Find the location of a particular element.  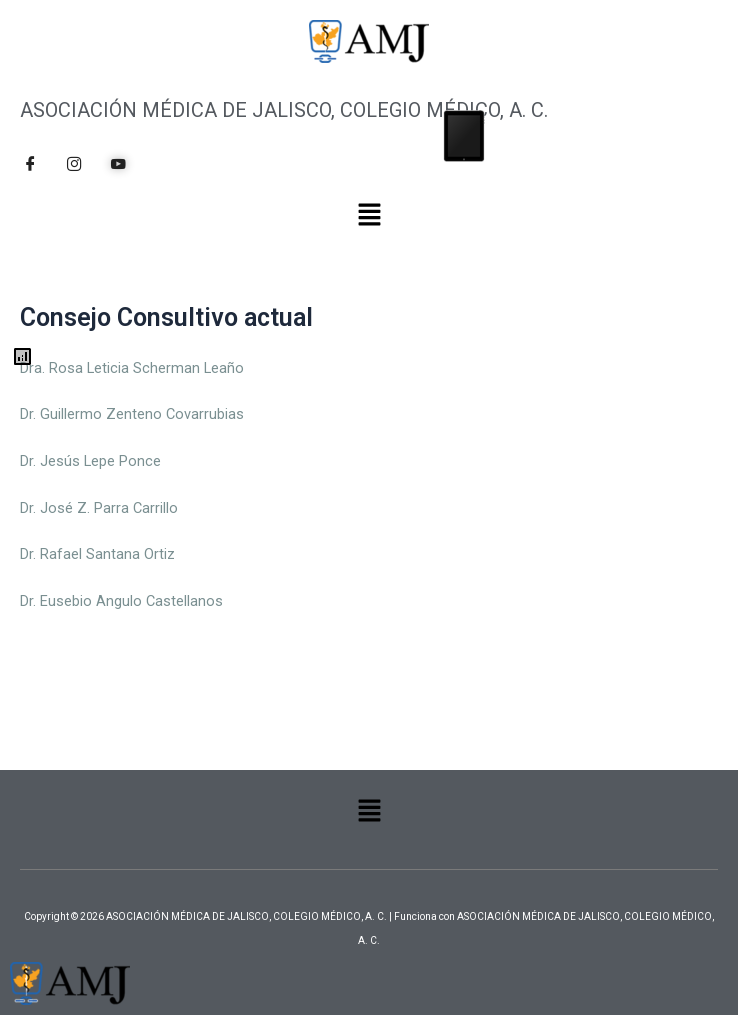

iPad device icon is located at coordinates (464, 136).